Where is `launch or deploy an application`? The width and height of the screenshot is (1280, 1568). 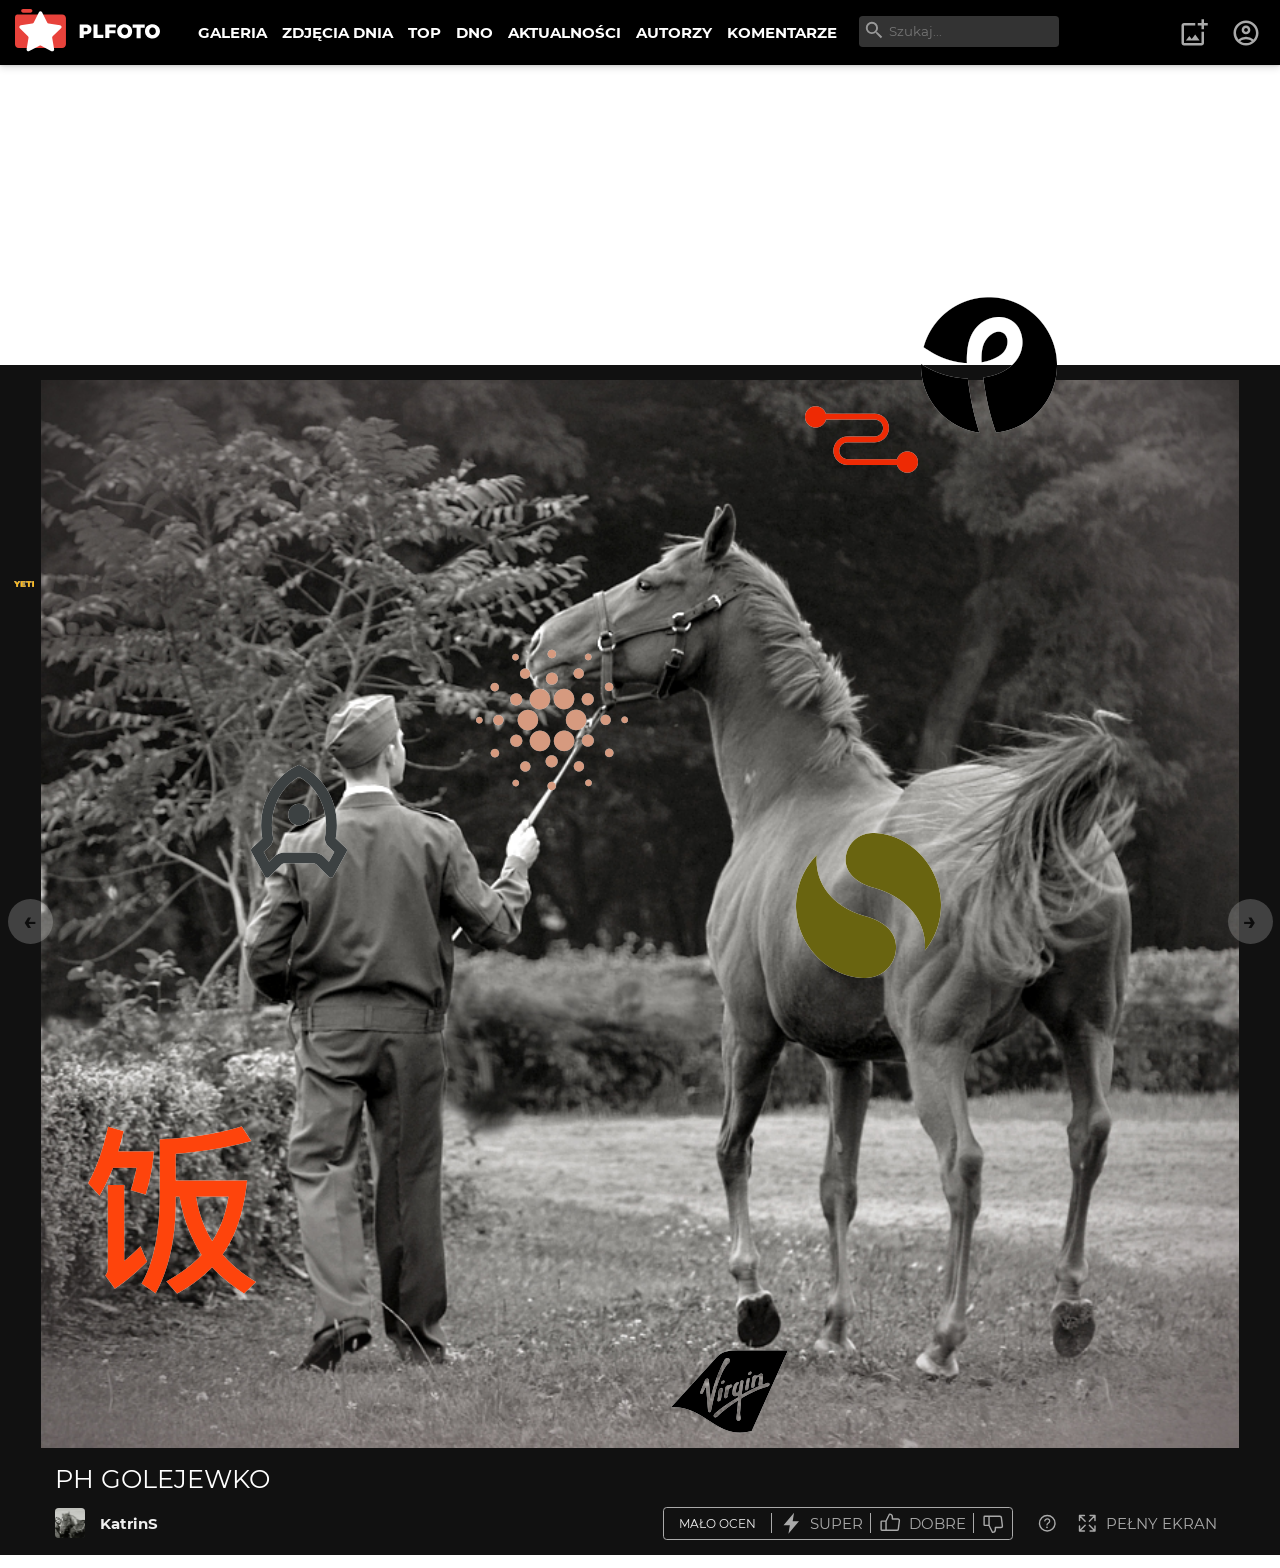 launch or deploy an application is located at coordinates (299, 820).